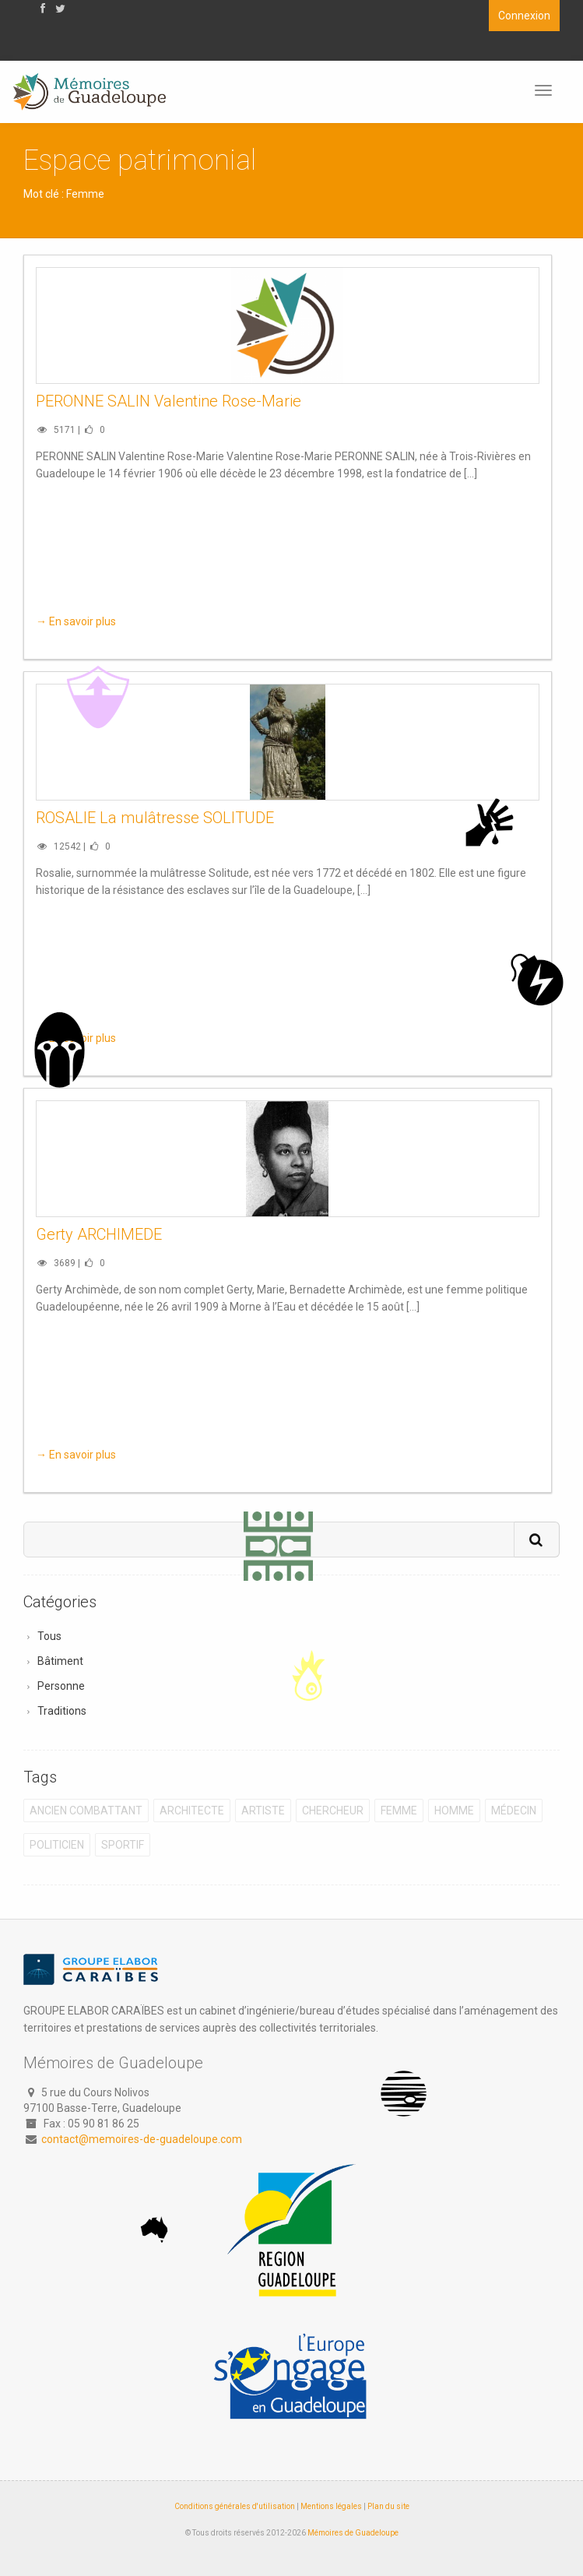 The height and width of the screenshot is (2576, 583). What do you see at coordinates (154, 2229) in the screenshot?
I see `select australia as your region` at bounding box center [154, 2229].